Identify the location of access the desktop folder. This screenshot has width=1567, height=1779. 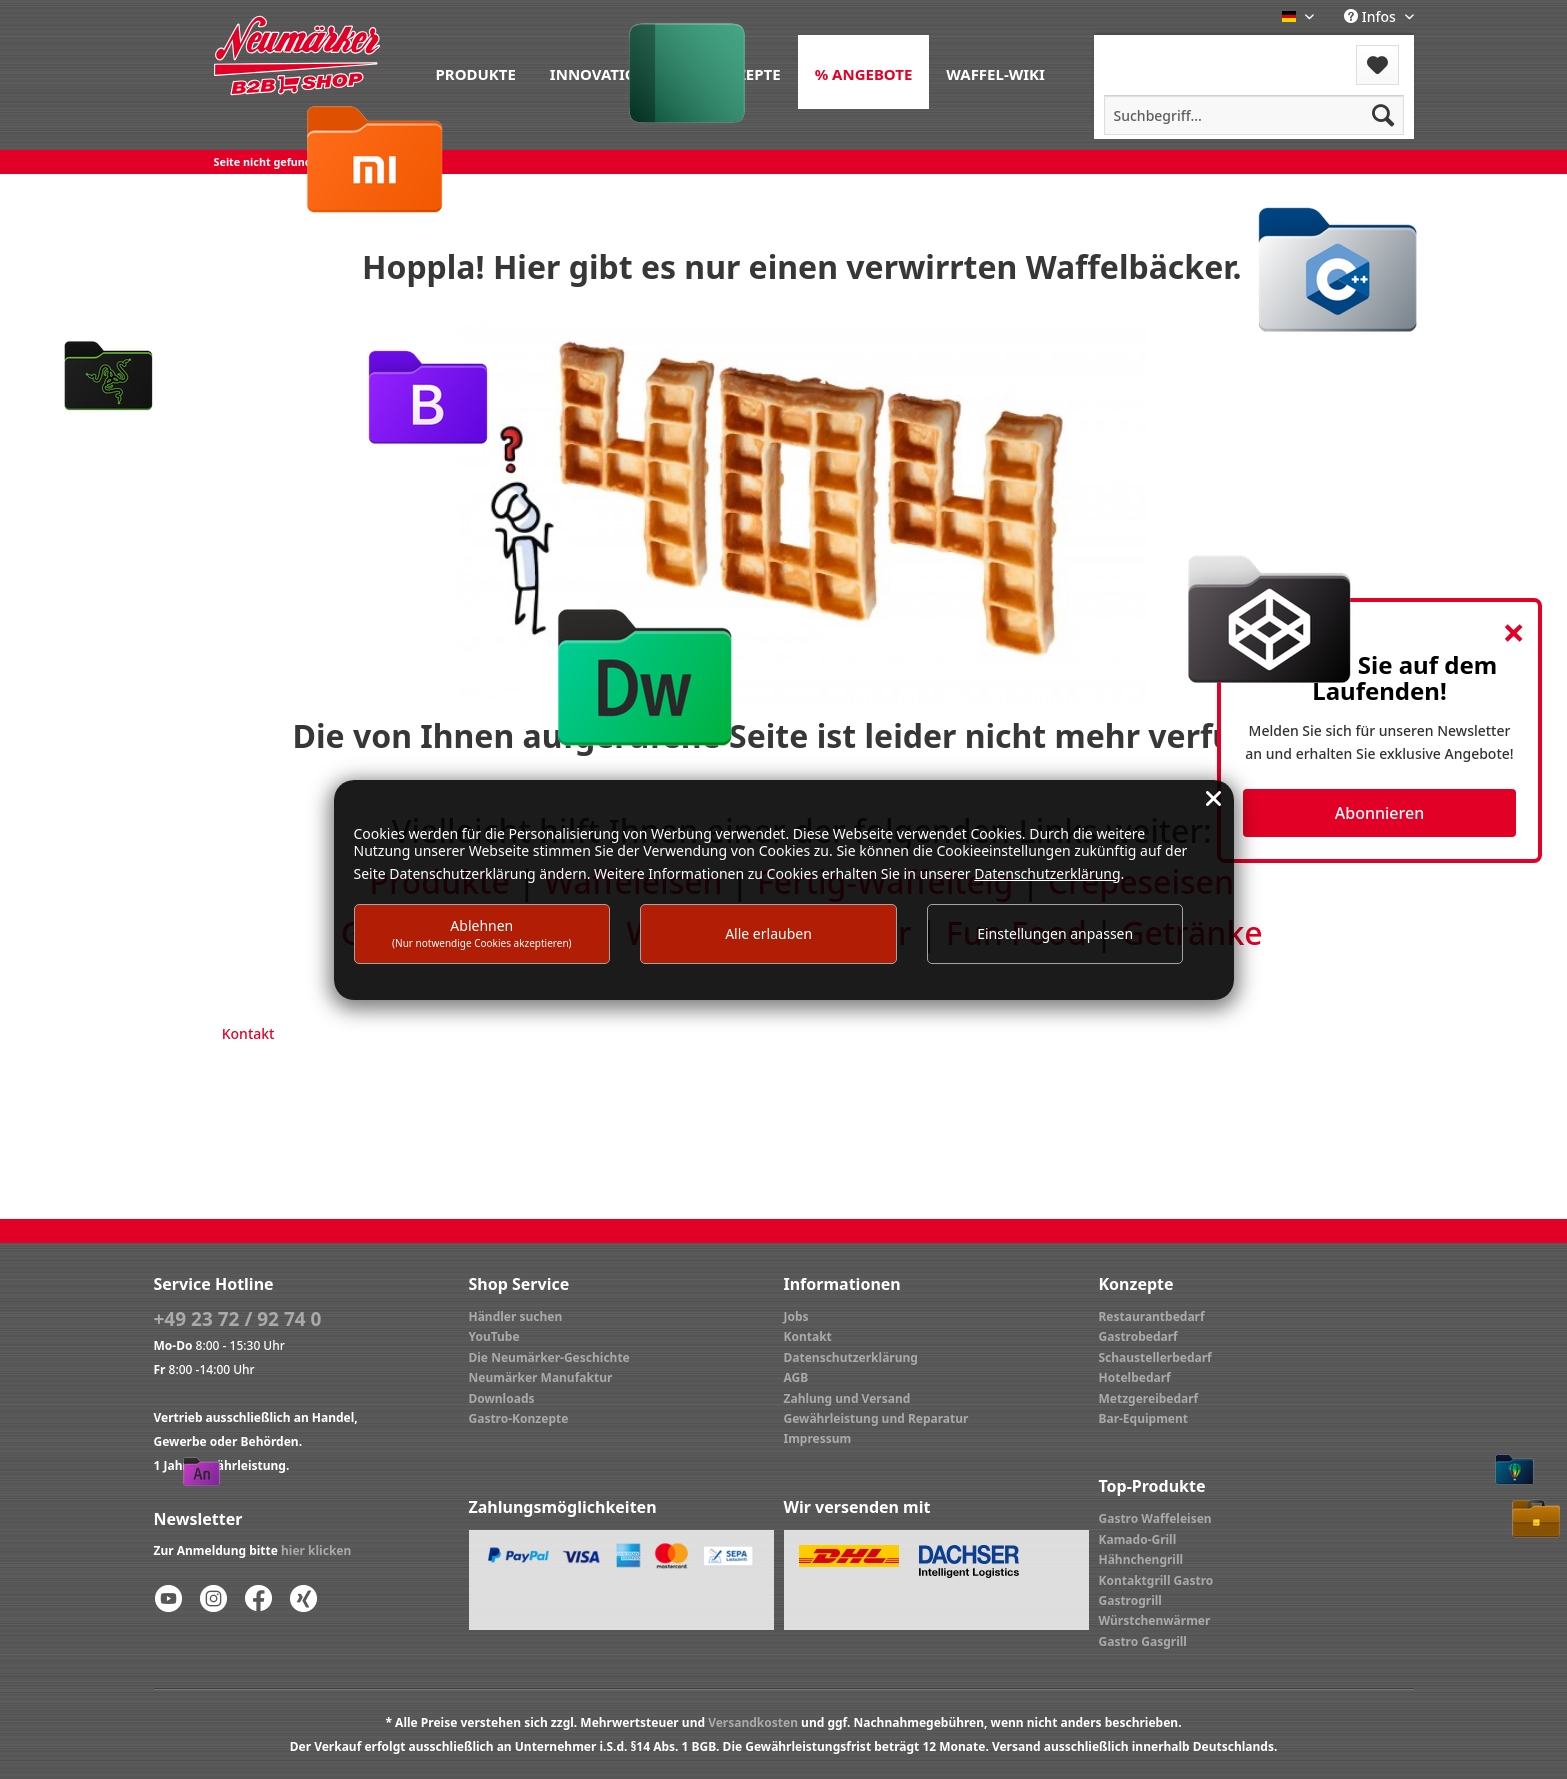
(687, 69).